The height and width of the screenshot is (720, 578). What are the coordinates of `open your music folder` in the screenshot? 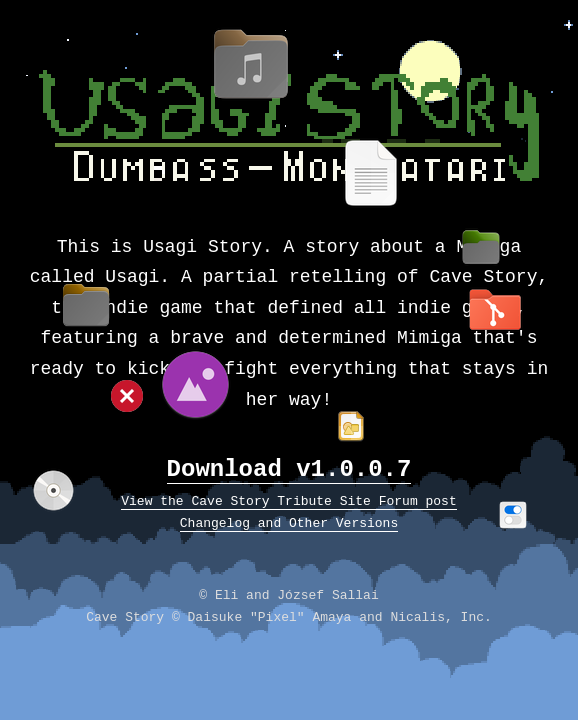 It's located at (251, 64).